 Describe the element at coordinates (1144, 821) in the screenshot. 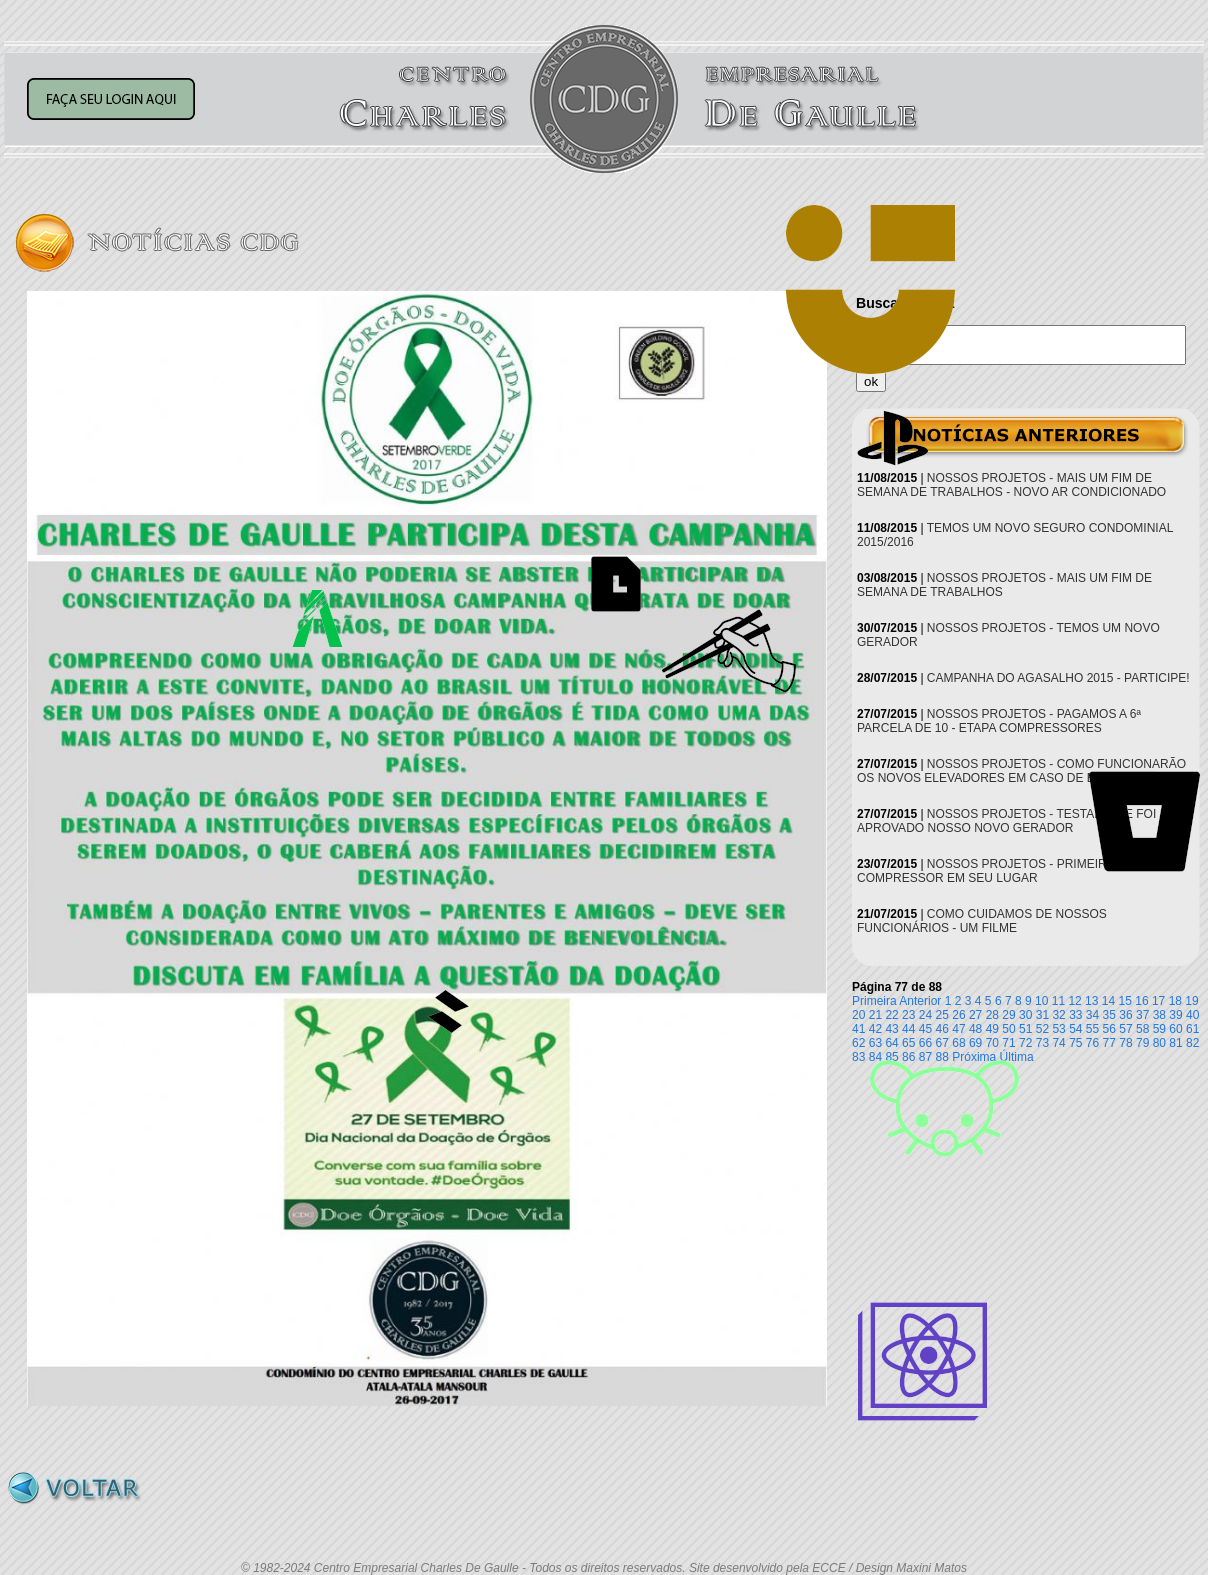

I see `open Bitbucket repository` at that location.